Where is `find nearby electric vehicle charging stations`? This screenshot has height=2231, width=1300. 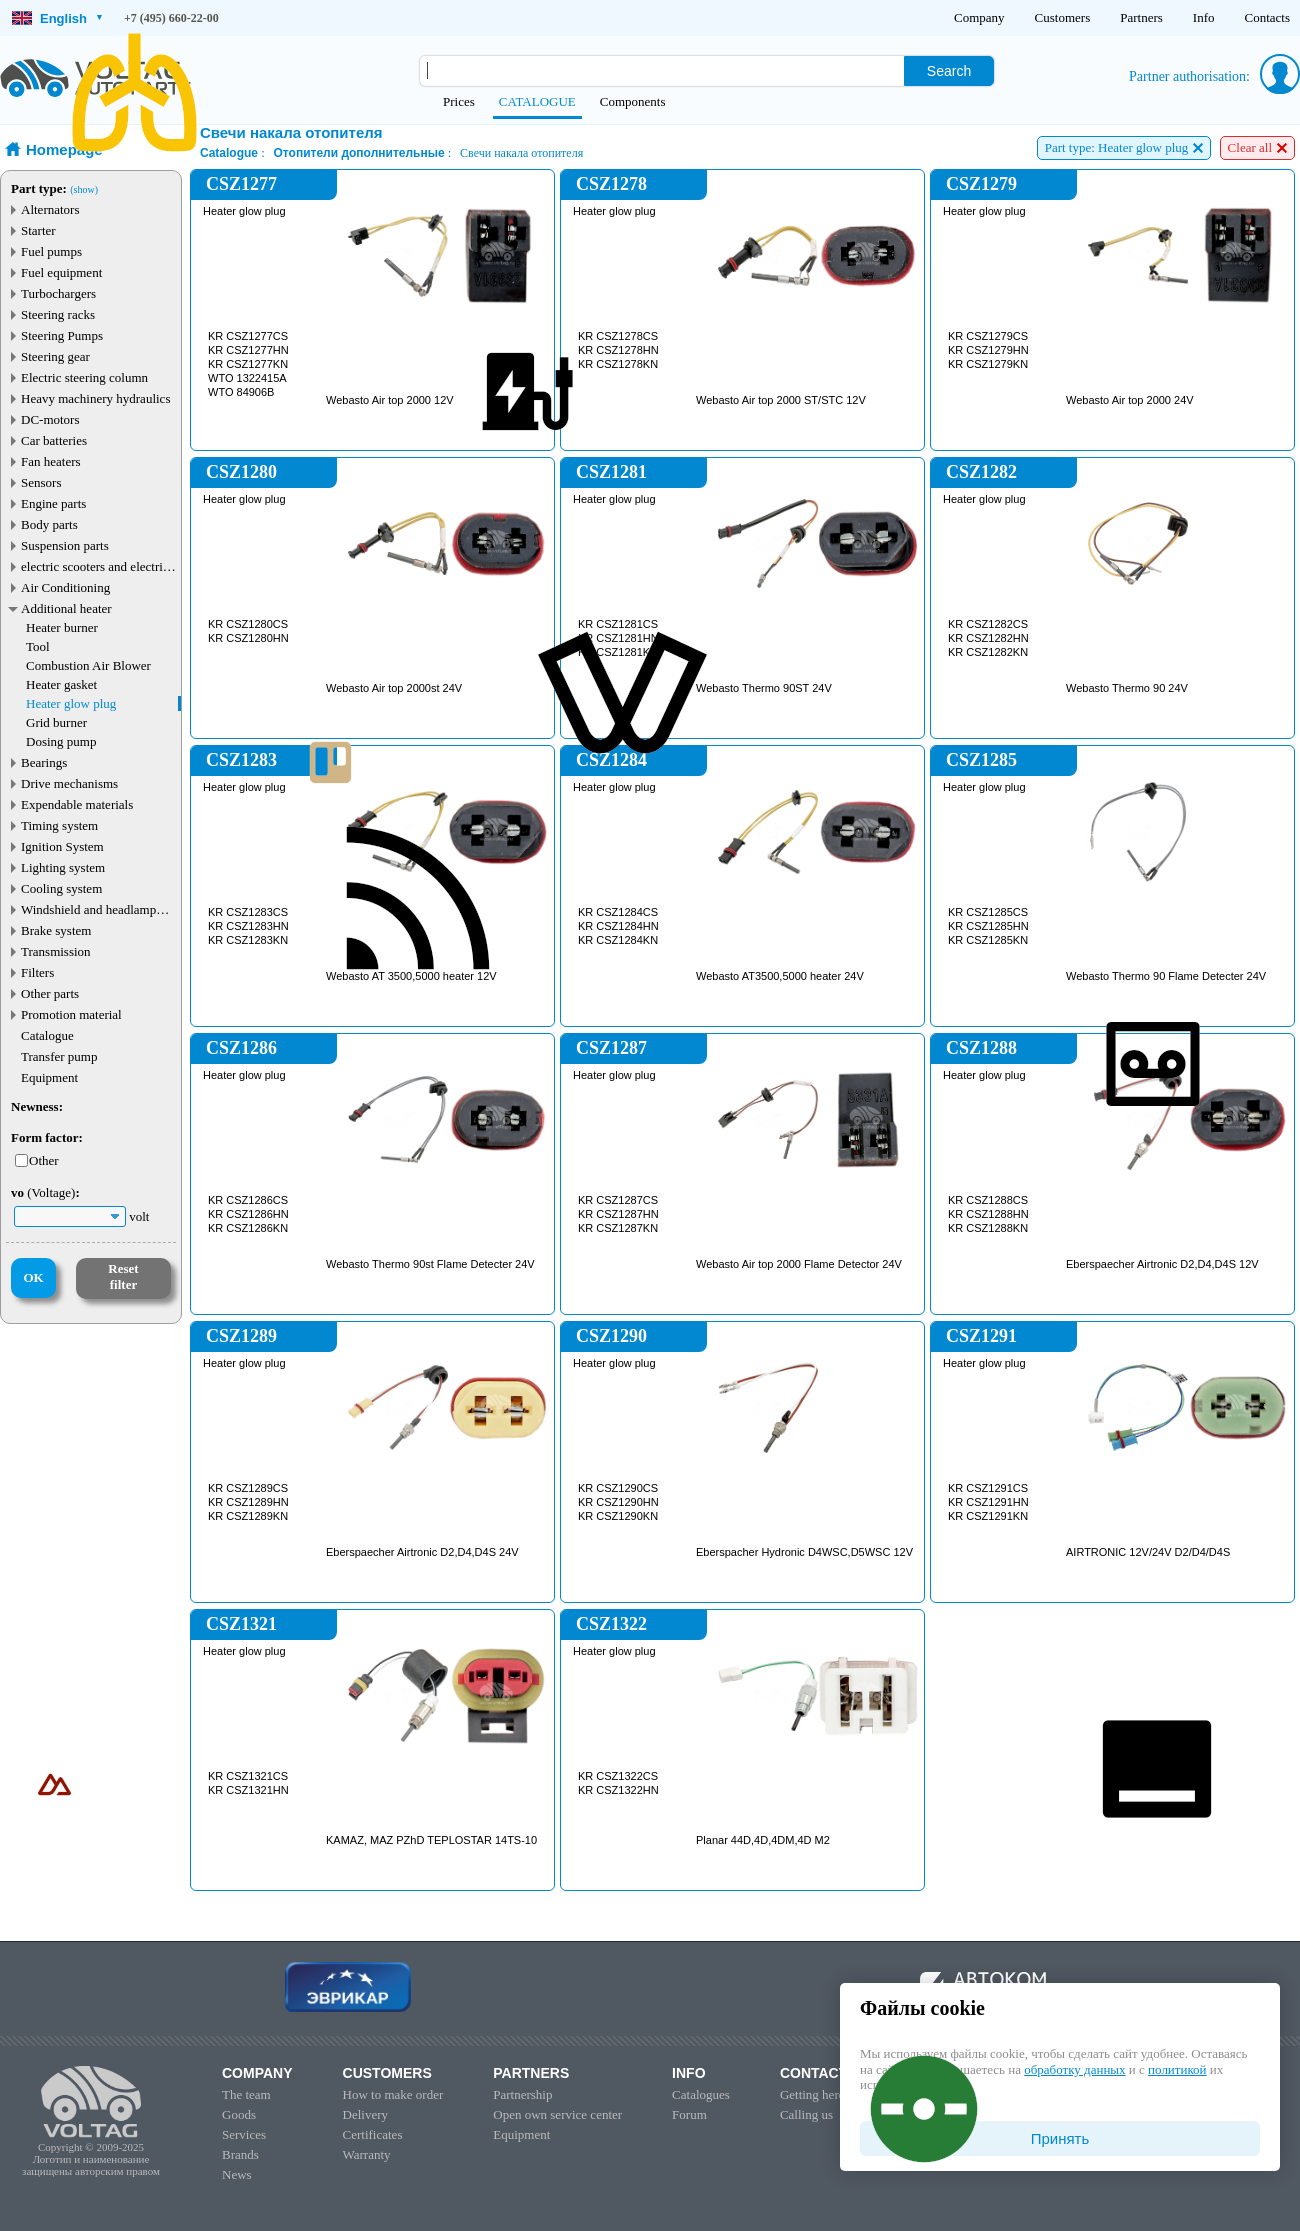 find nearby electric vehicle charging stations is located at coordinates (525, 391).